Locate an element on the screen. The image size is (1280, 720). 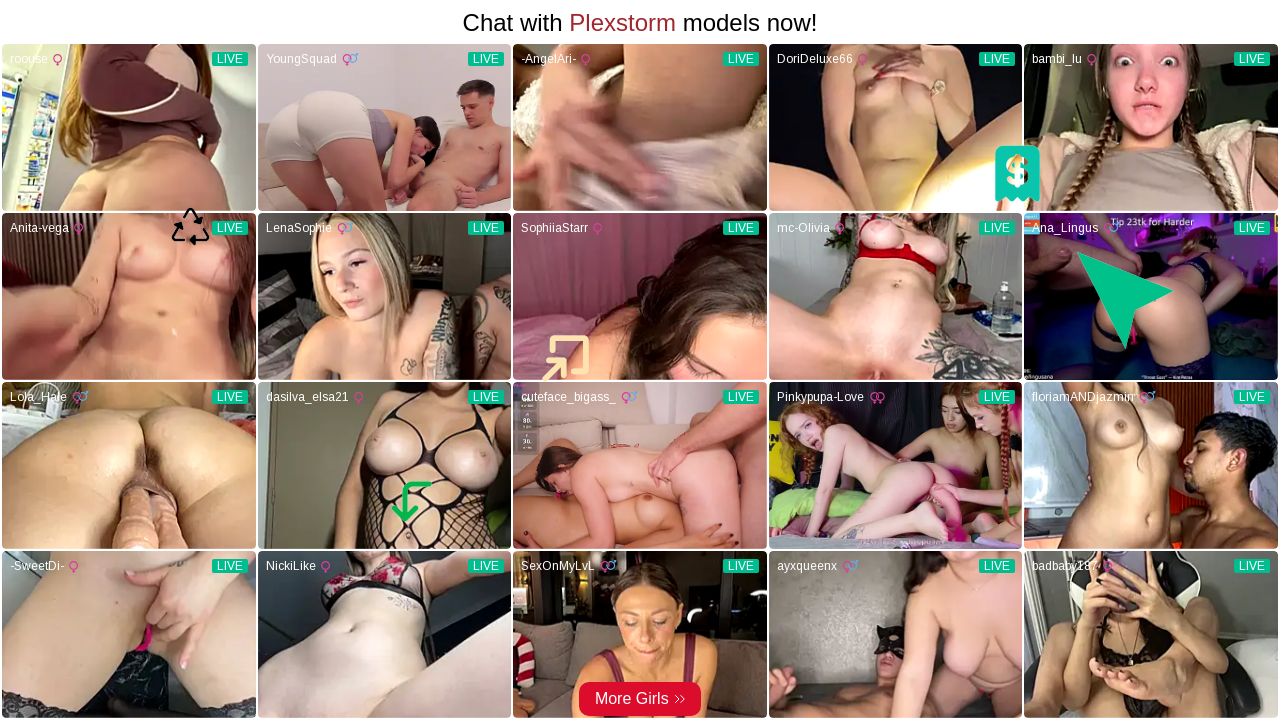
recycle or dispose of item responsibly is located at coordinates (190, 226).